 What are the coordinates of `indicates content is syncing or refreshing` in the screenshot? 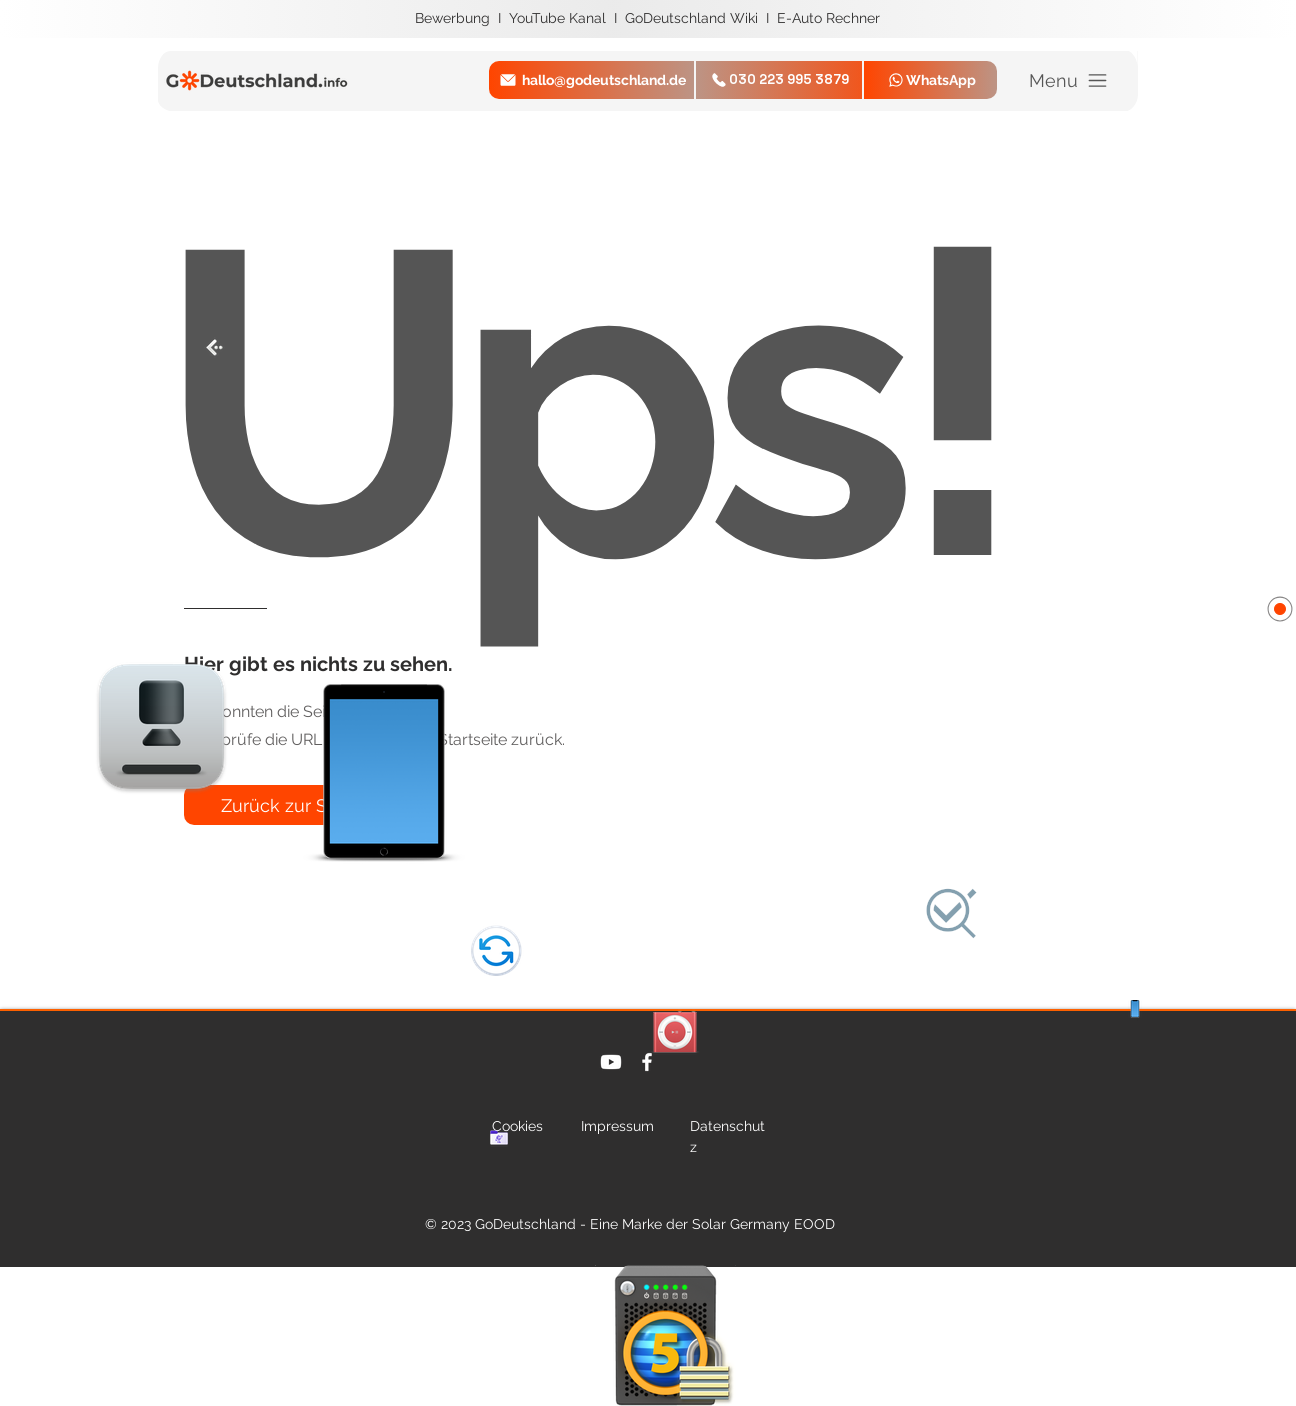 It's located at (524, 923).